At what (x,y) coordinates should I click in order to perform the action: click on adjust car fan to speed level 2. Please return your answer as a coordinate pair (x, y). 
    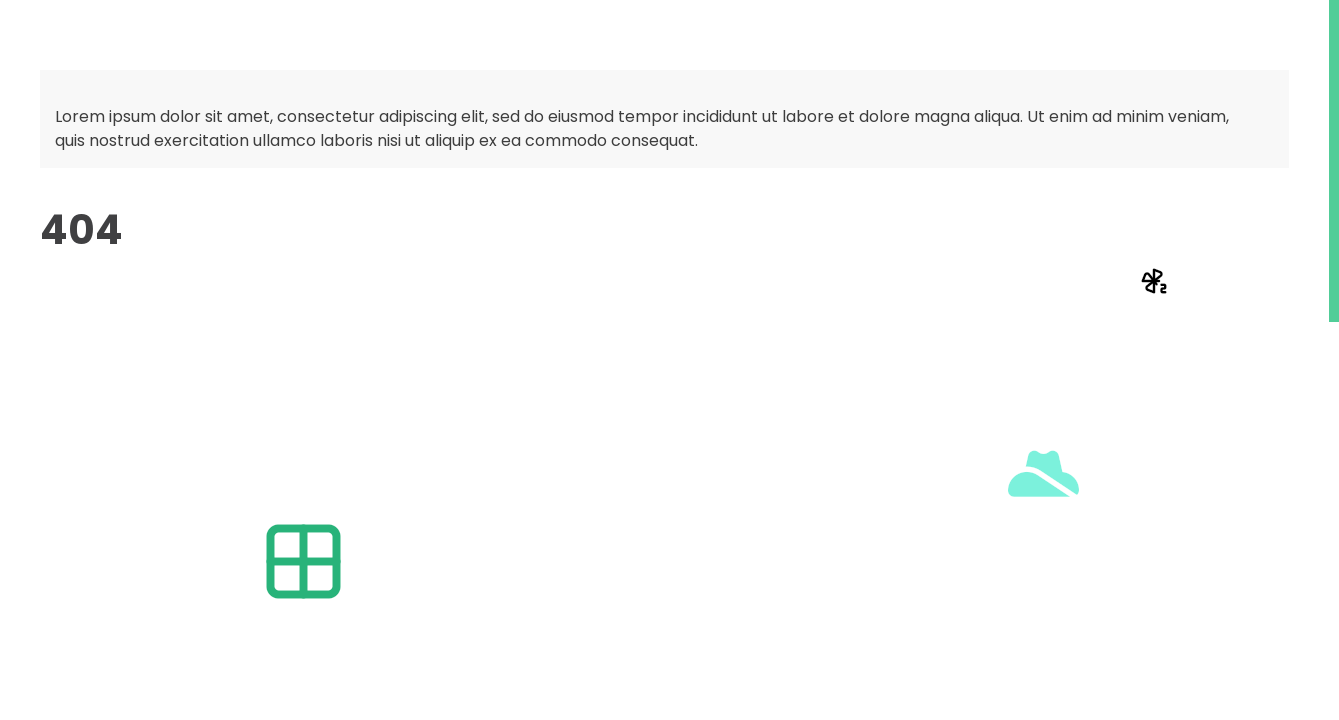
    Looking at the image, I should click on (1154, 281).